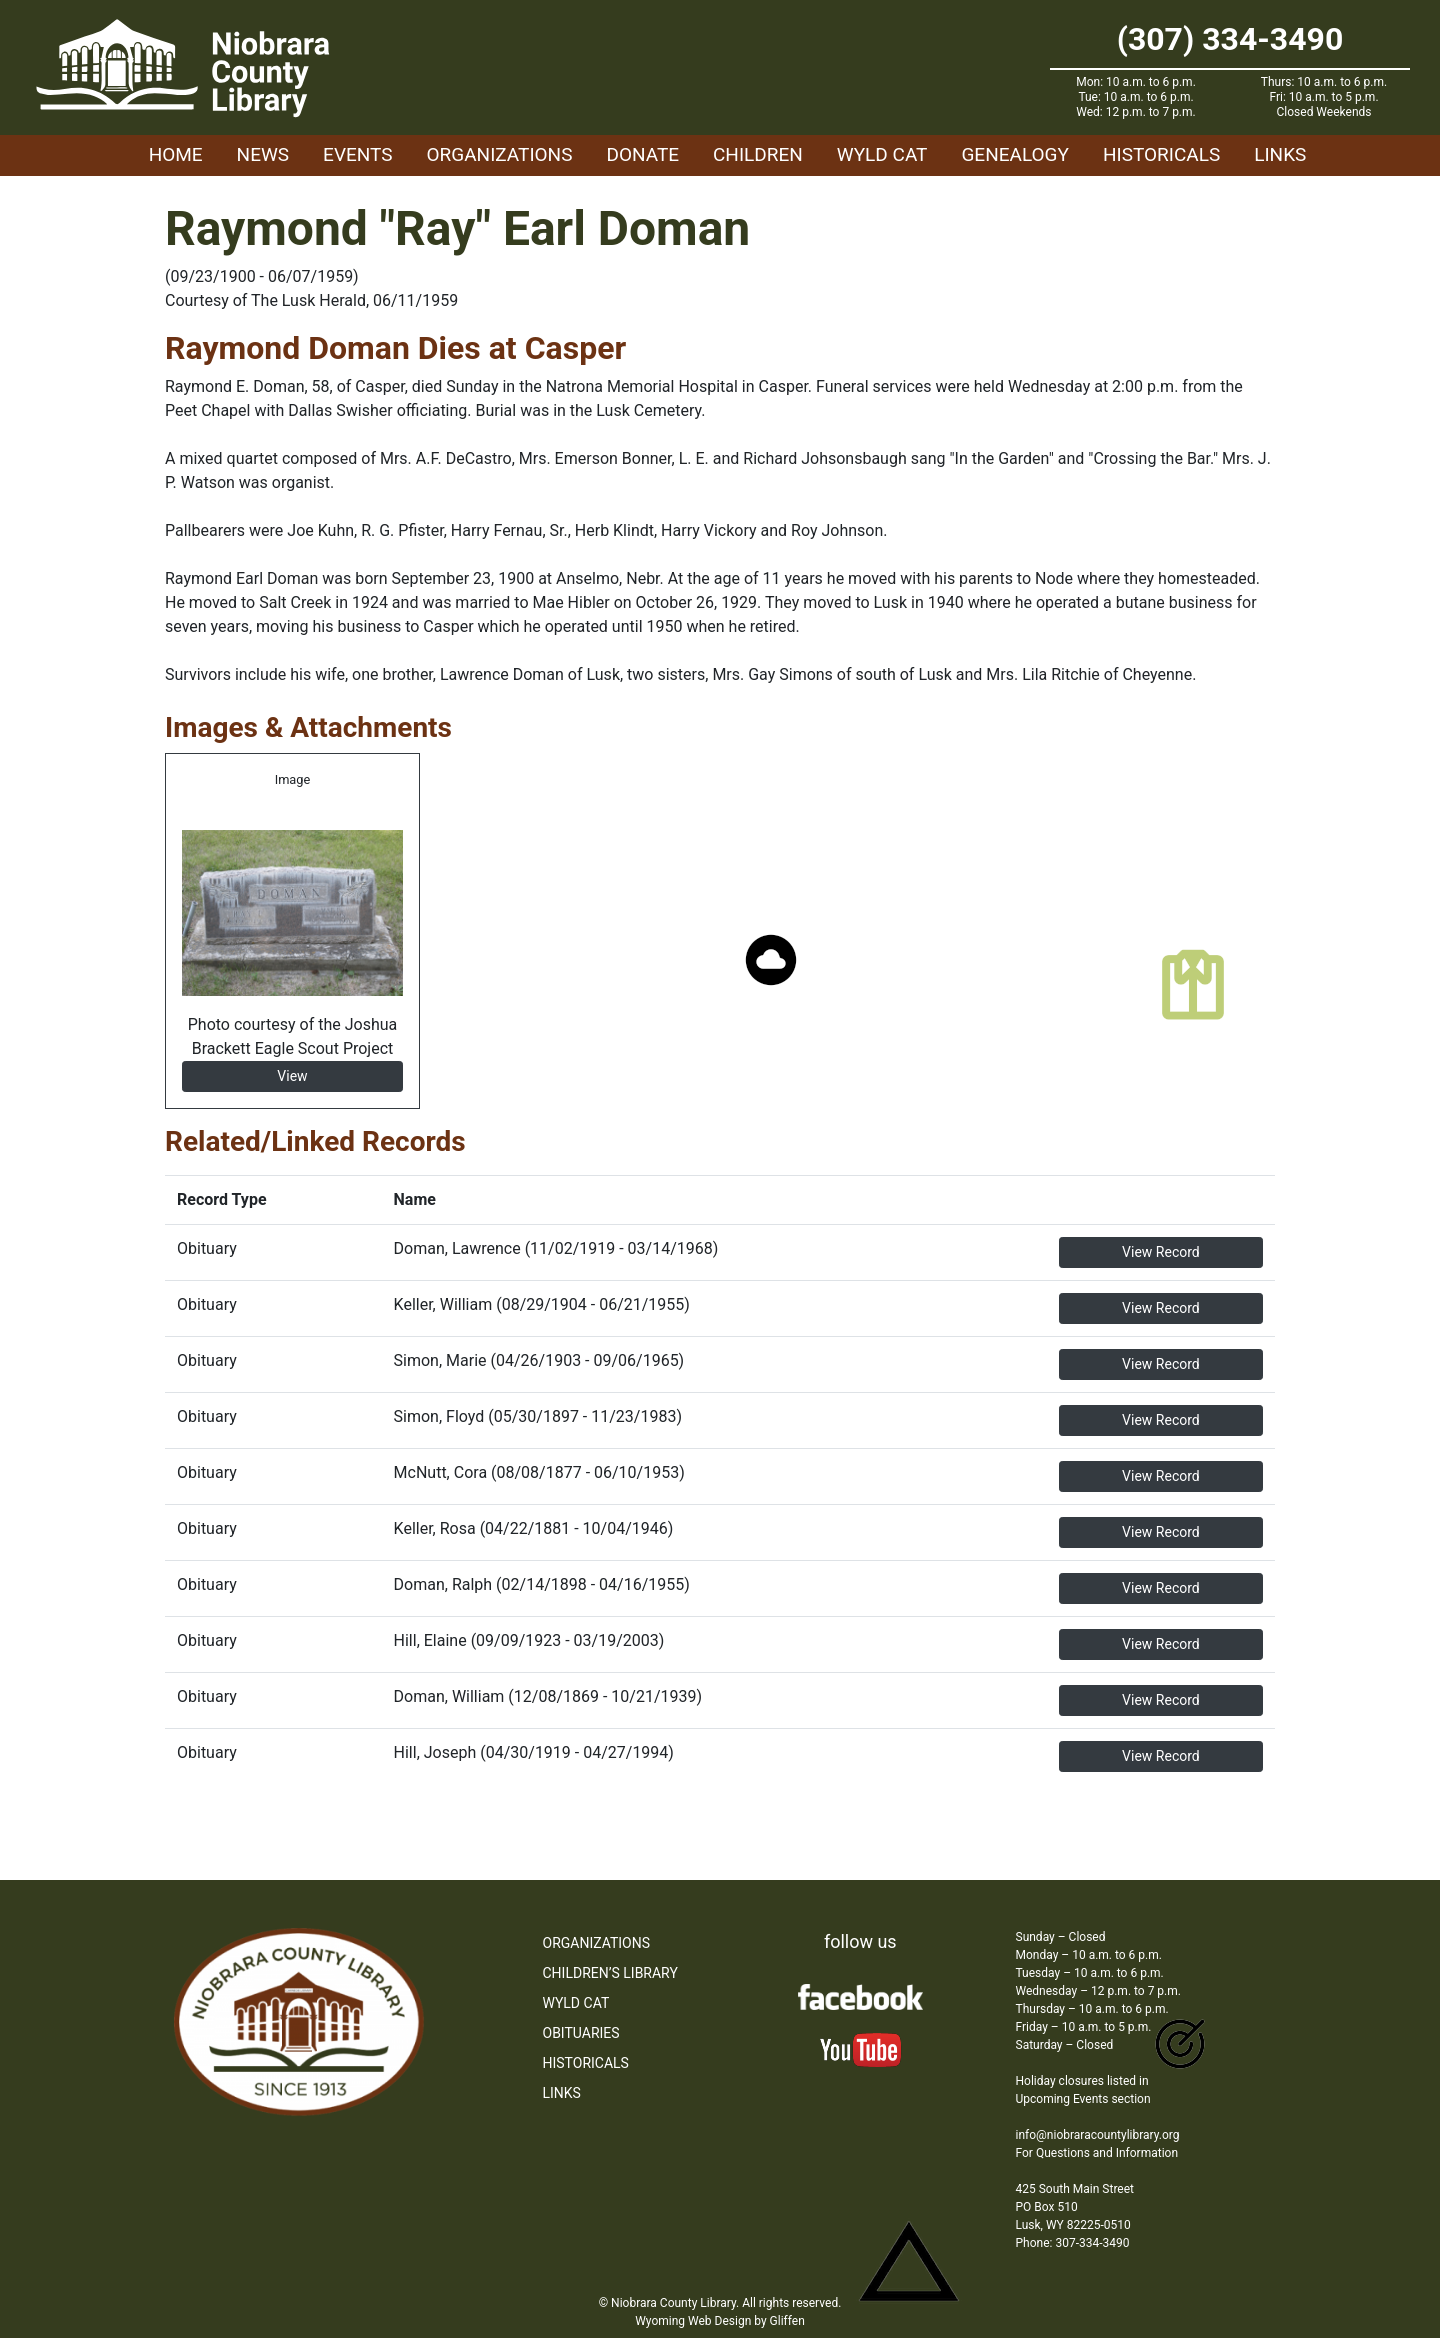 The height and width of the screenshot is (2338, 1440). I want to click on set a goal or objective, so click(1180, 2044).